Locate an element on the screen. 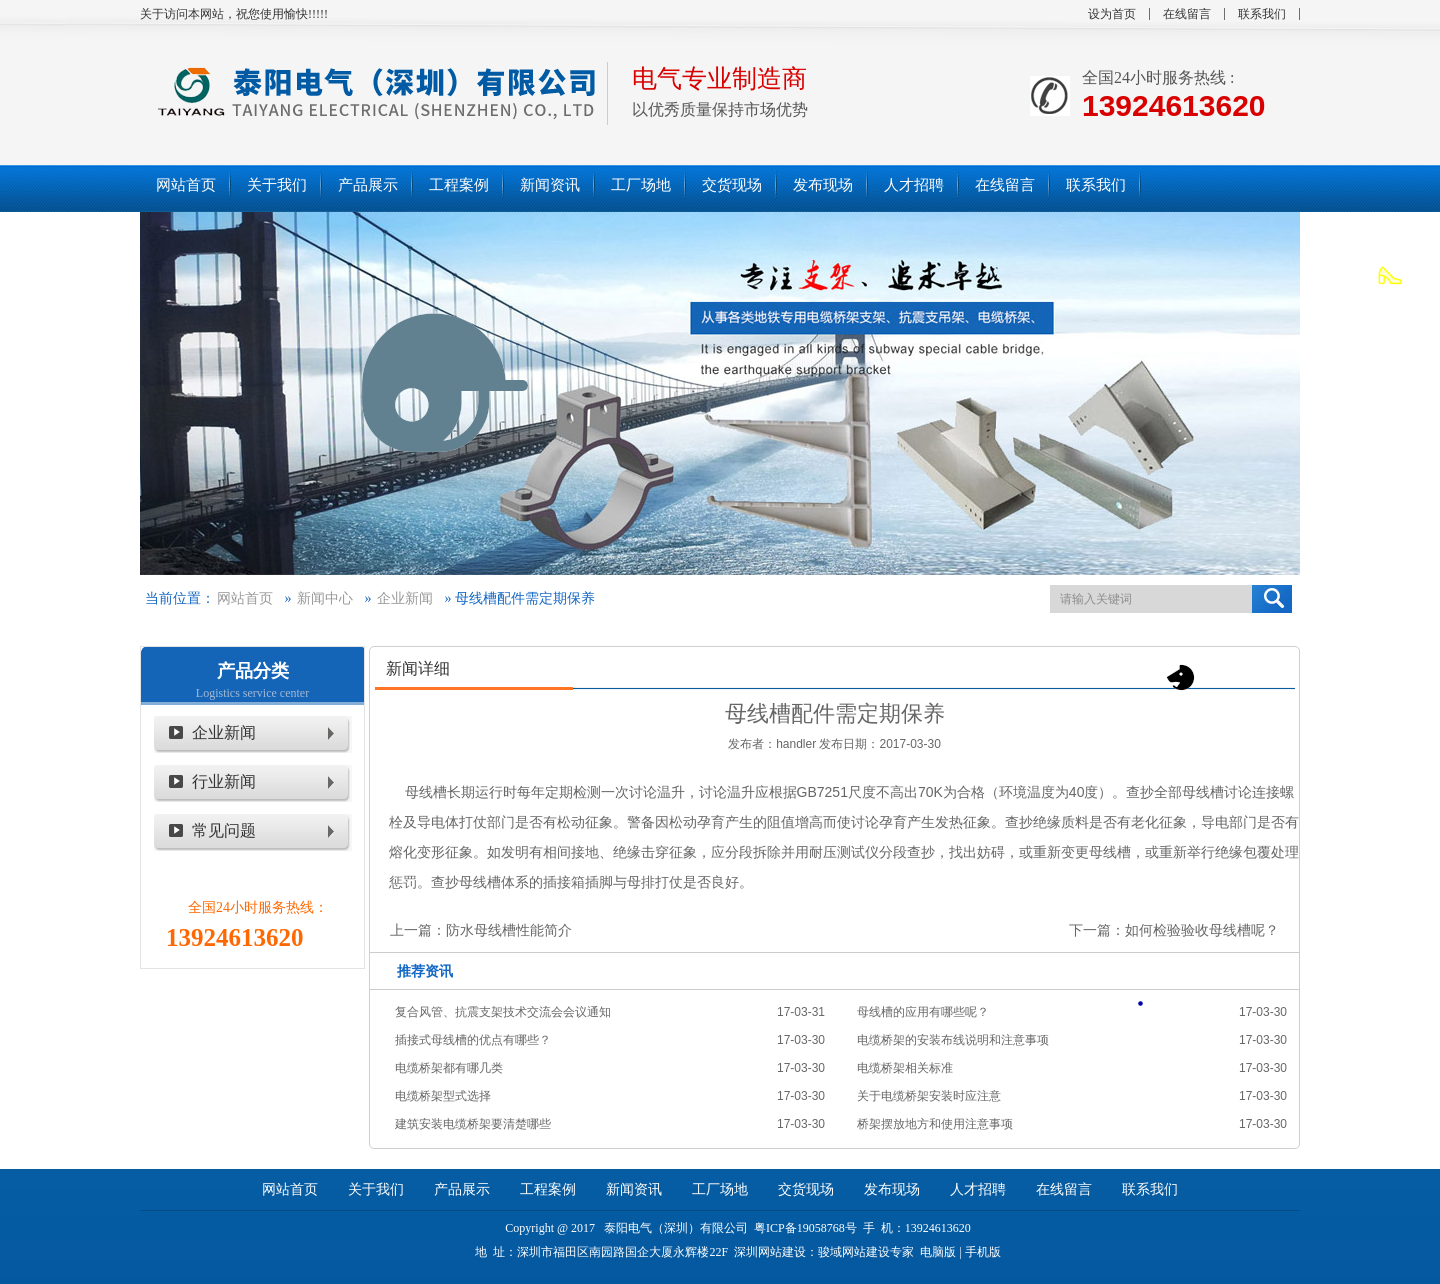  browse women's footwear category is located at coordinates (1389, 276).